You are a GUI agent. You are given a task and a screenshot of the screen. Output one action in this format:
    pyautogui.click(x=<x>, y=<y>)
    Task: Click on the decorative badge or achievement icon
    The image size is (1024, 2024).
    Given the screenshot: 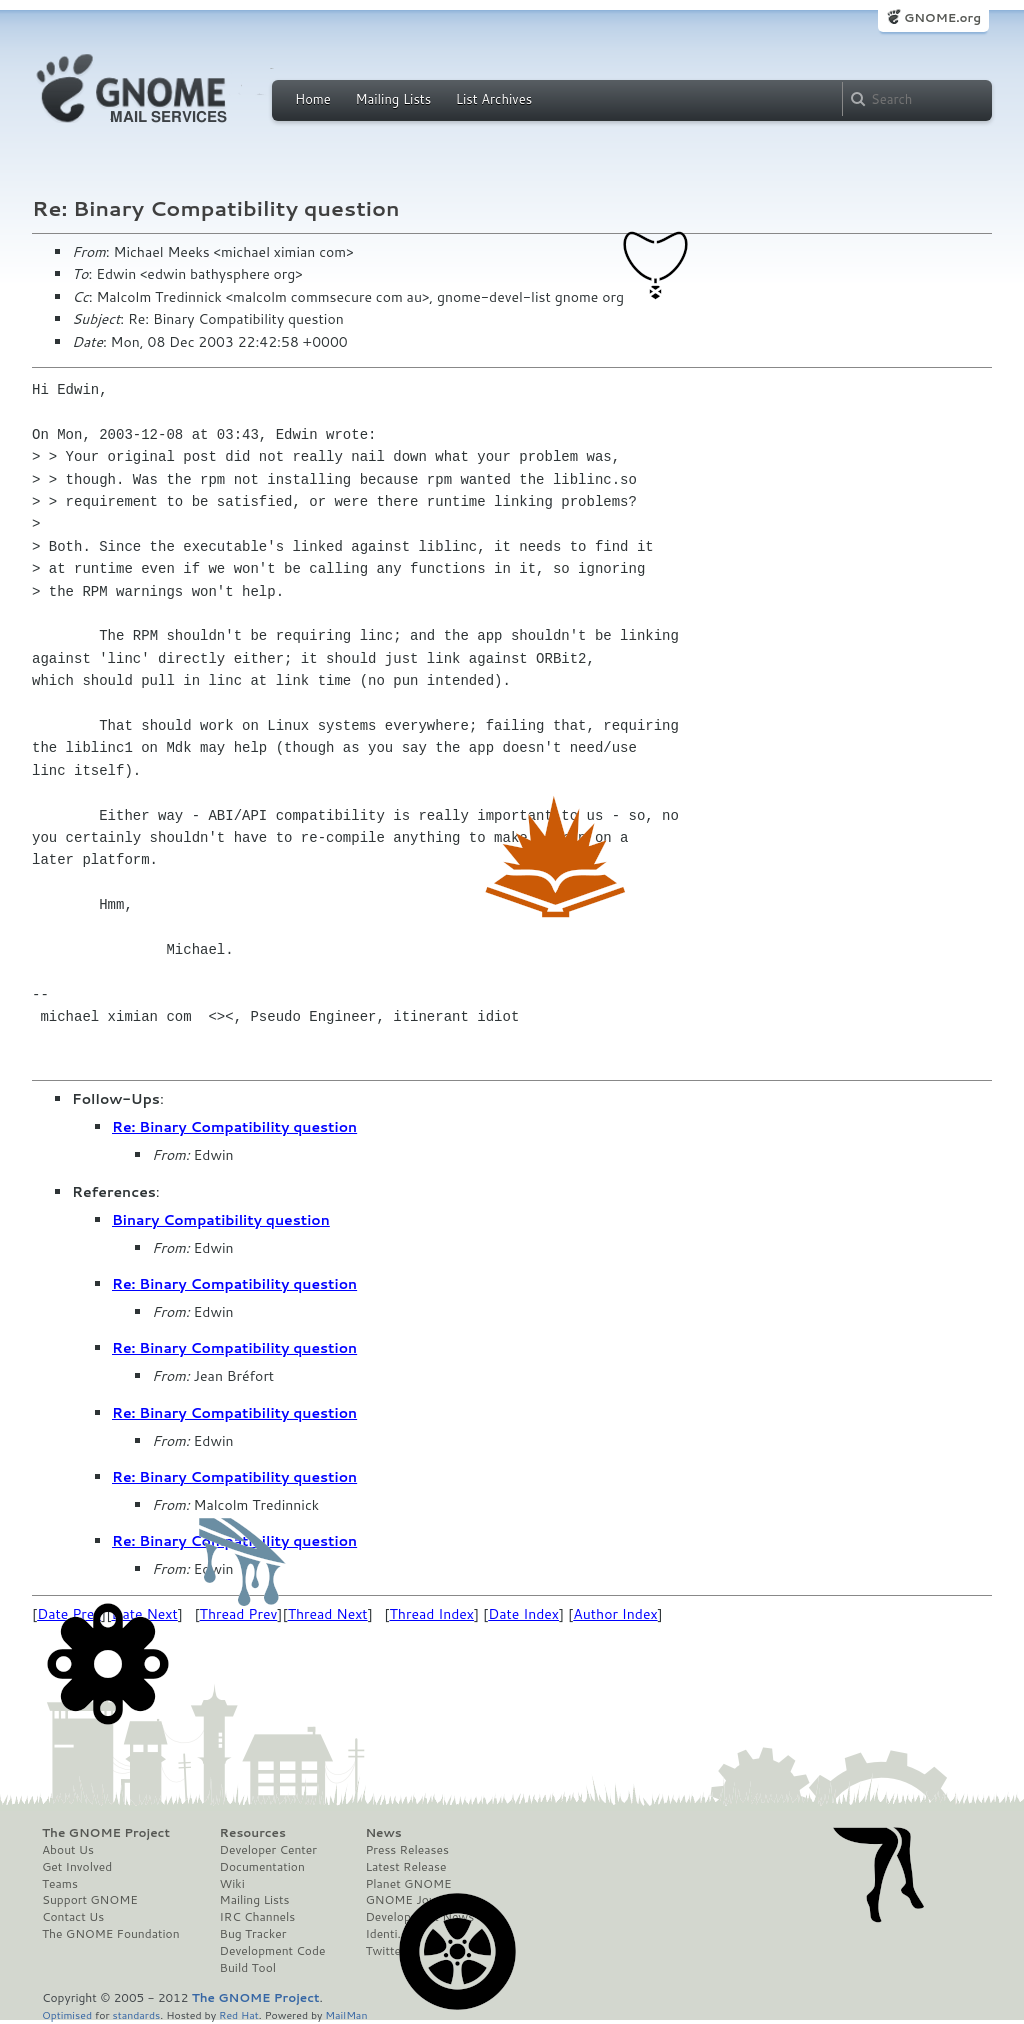 What is the action you would take?
    pyautogui.click(x=108, y=1664)
    